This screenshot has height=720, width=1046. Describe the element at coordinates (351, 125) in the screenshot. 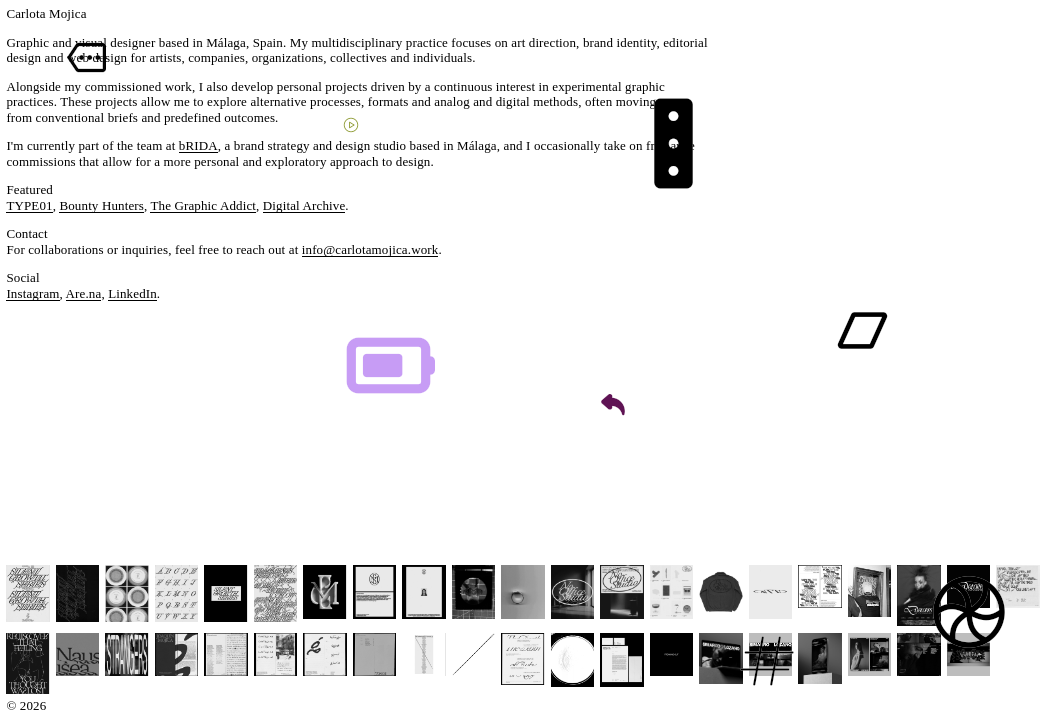

I see `play media or video content` at that location.